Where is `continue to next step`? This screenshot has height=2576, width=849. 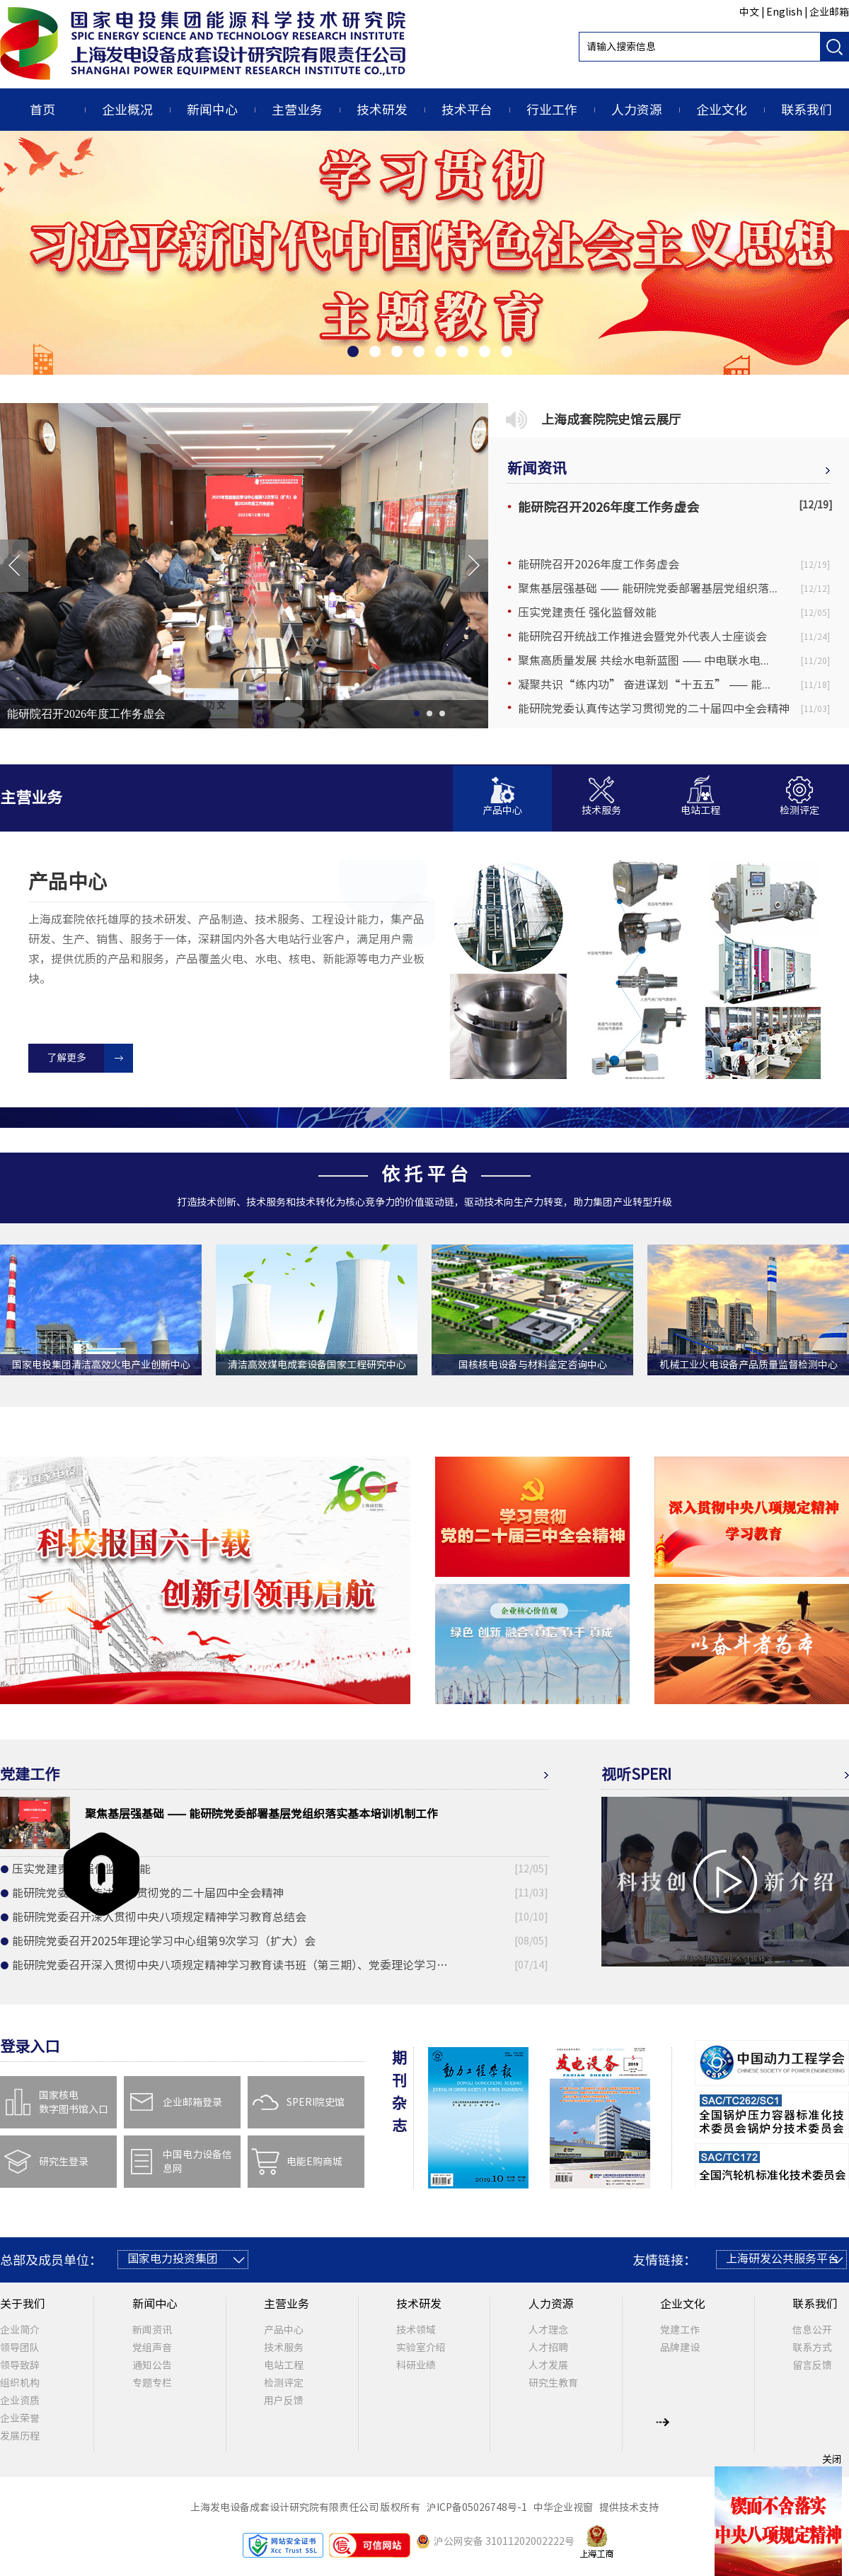 continue to next step is located at coordinates (662, 2422).